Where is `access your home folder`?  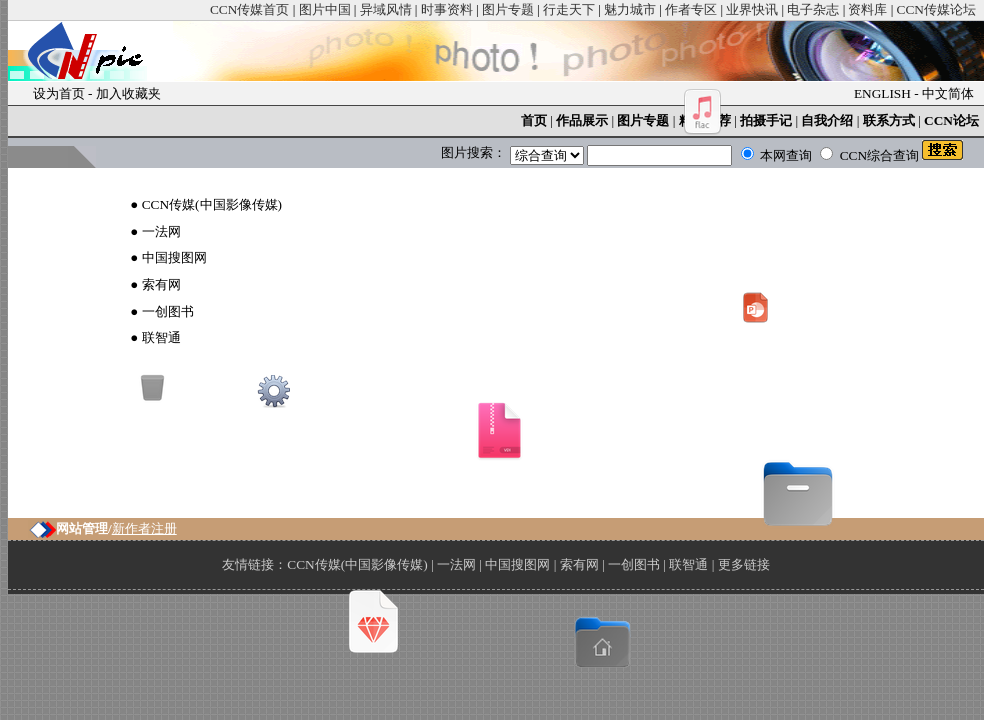 access your home folder is located at coordinates (602, 642).